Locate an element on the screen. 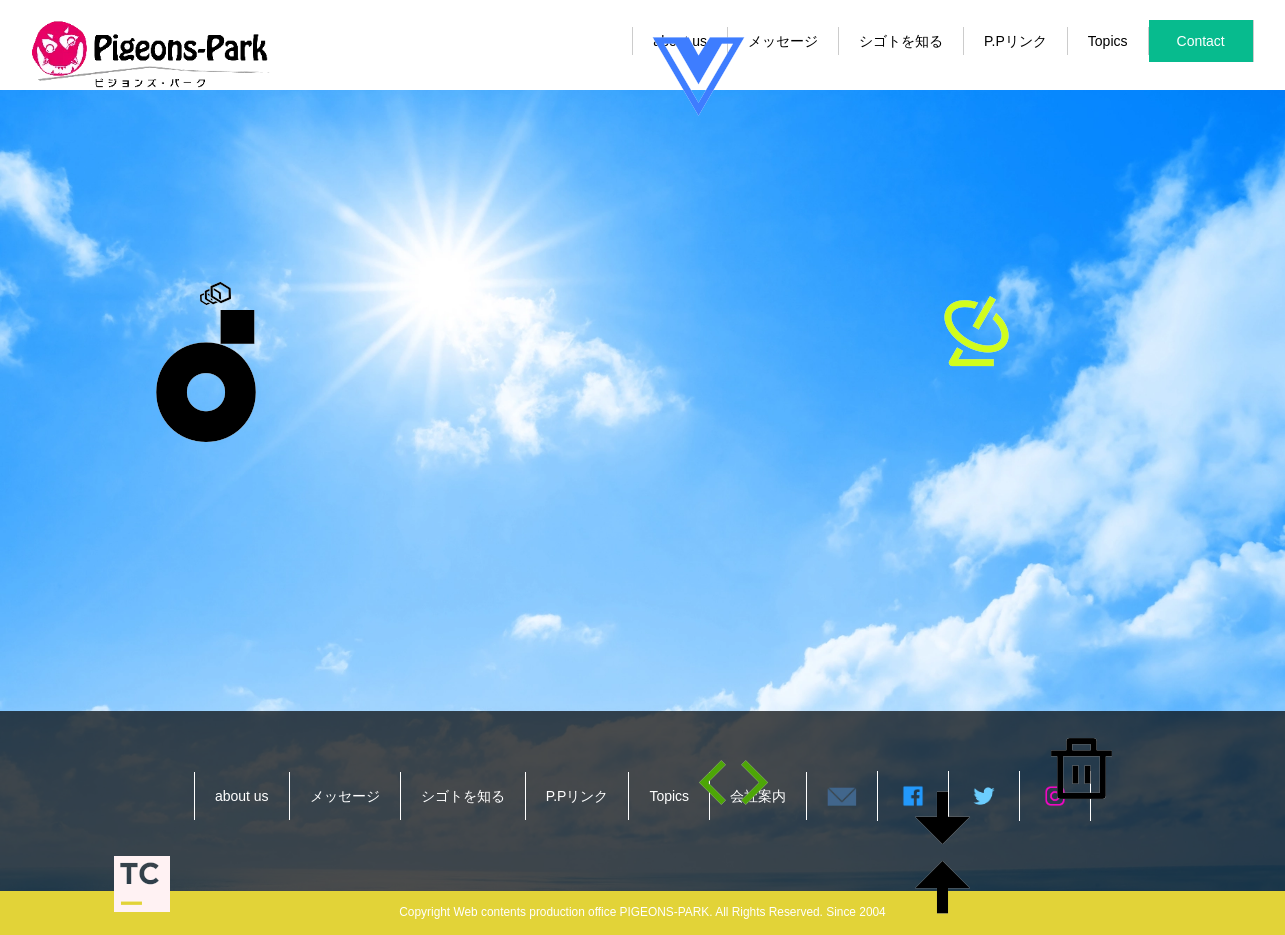 The width and height of the screenshot is (1285, 935). open depositphotos stock image library is located at coordinates (206, 376).